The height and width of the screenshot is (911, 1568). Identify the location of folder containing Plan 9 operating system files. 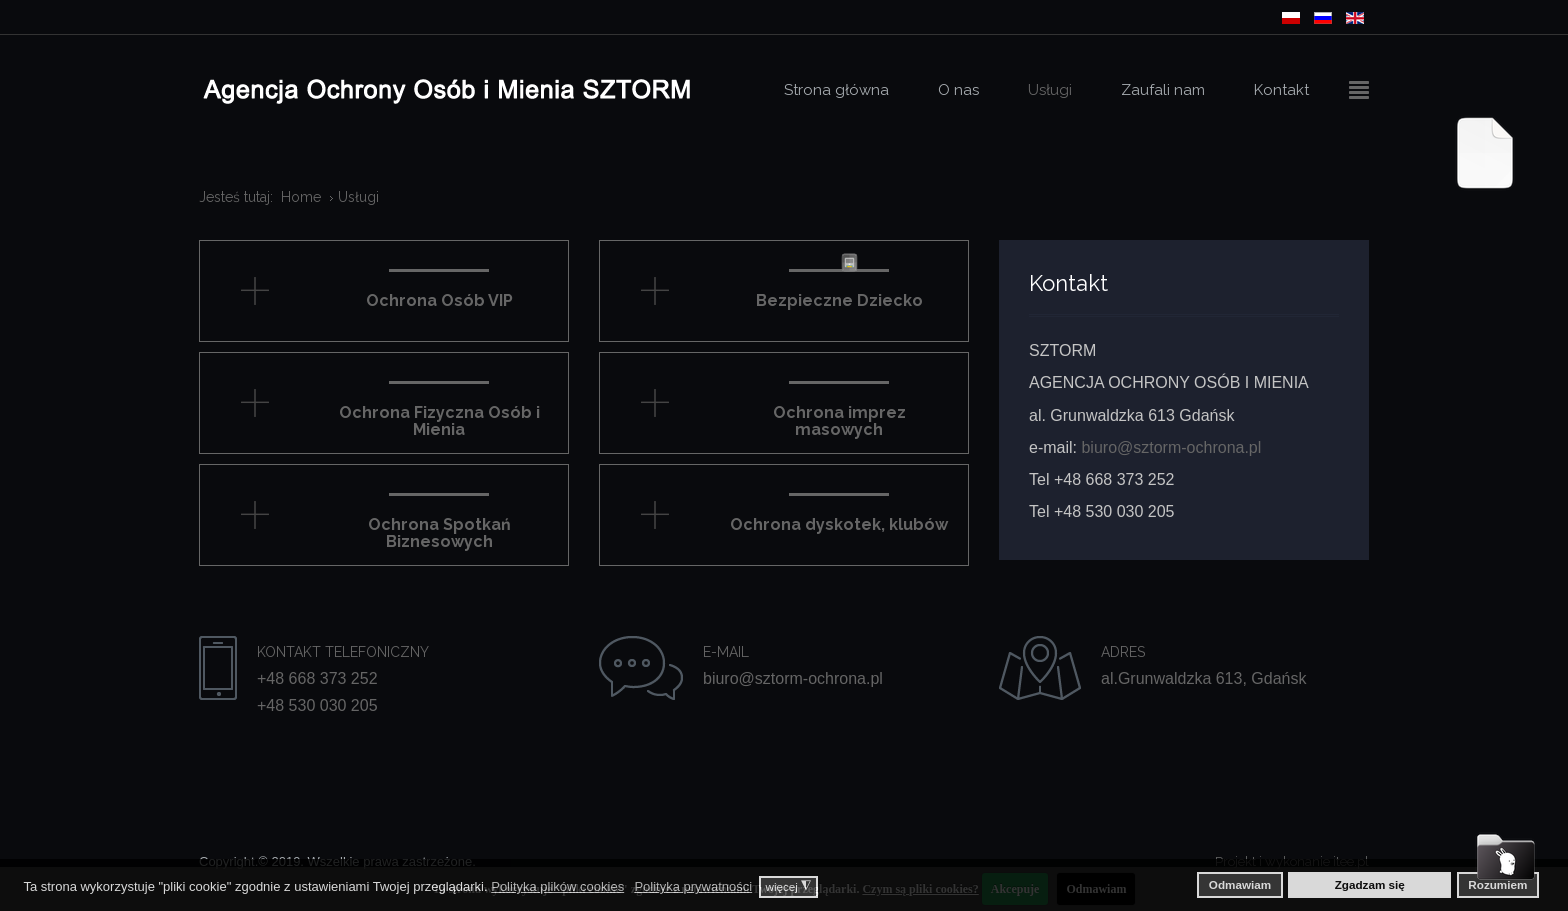
(1505, 858).